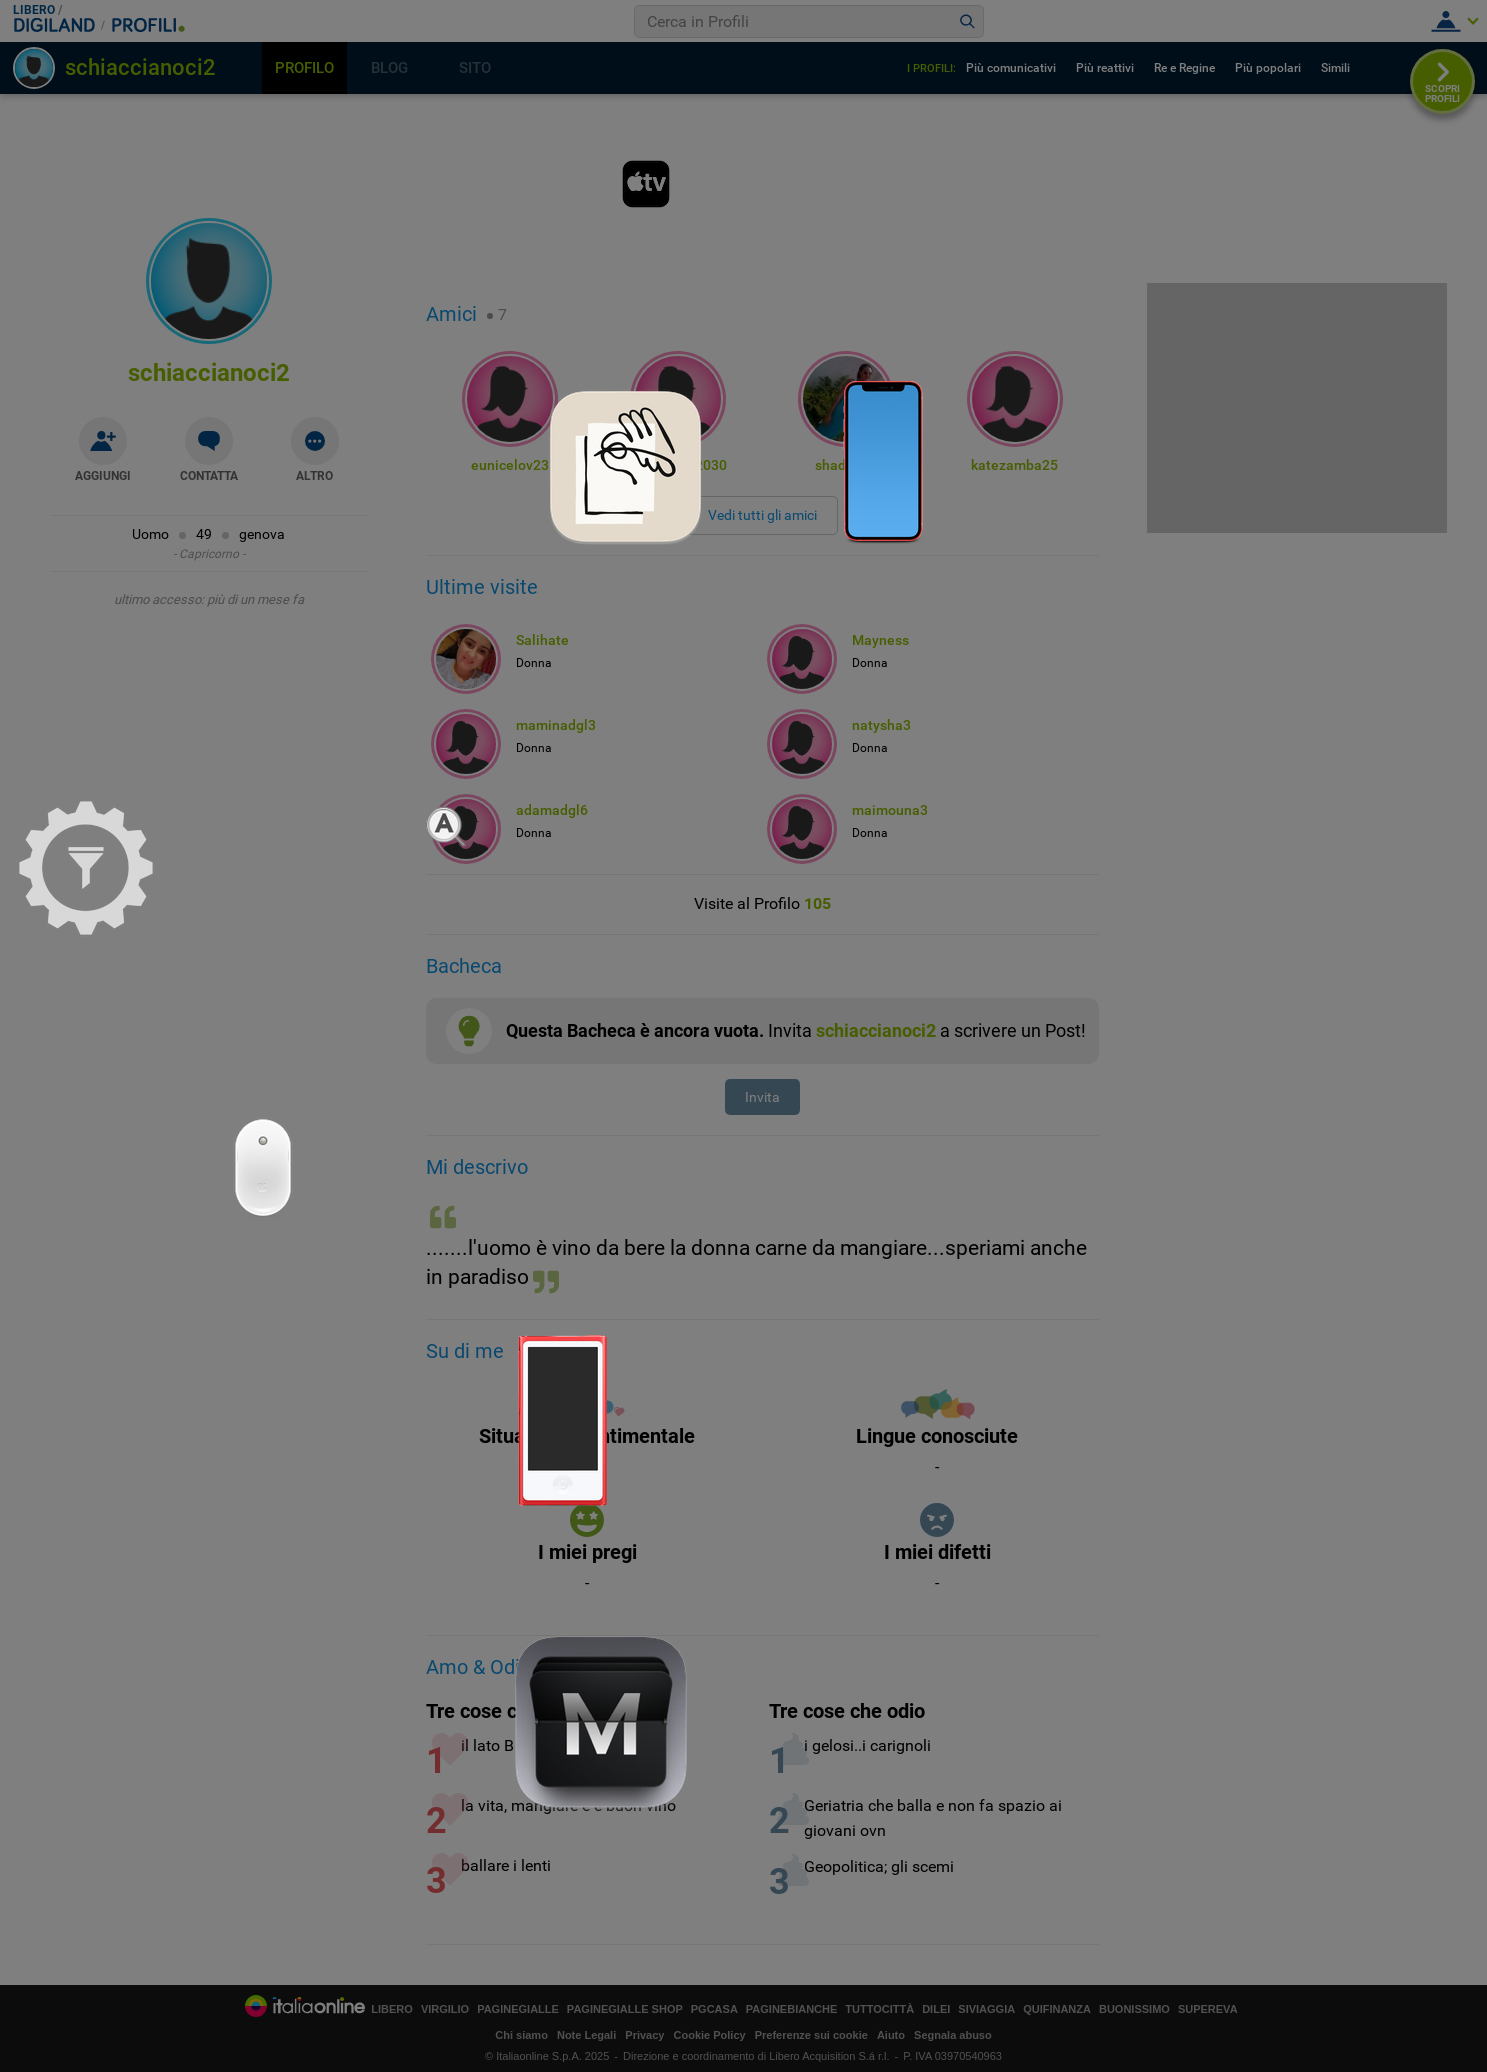  I want to click on iPod nano device in red, so click(562, 1420).